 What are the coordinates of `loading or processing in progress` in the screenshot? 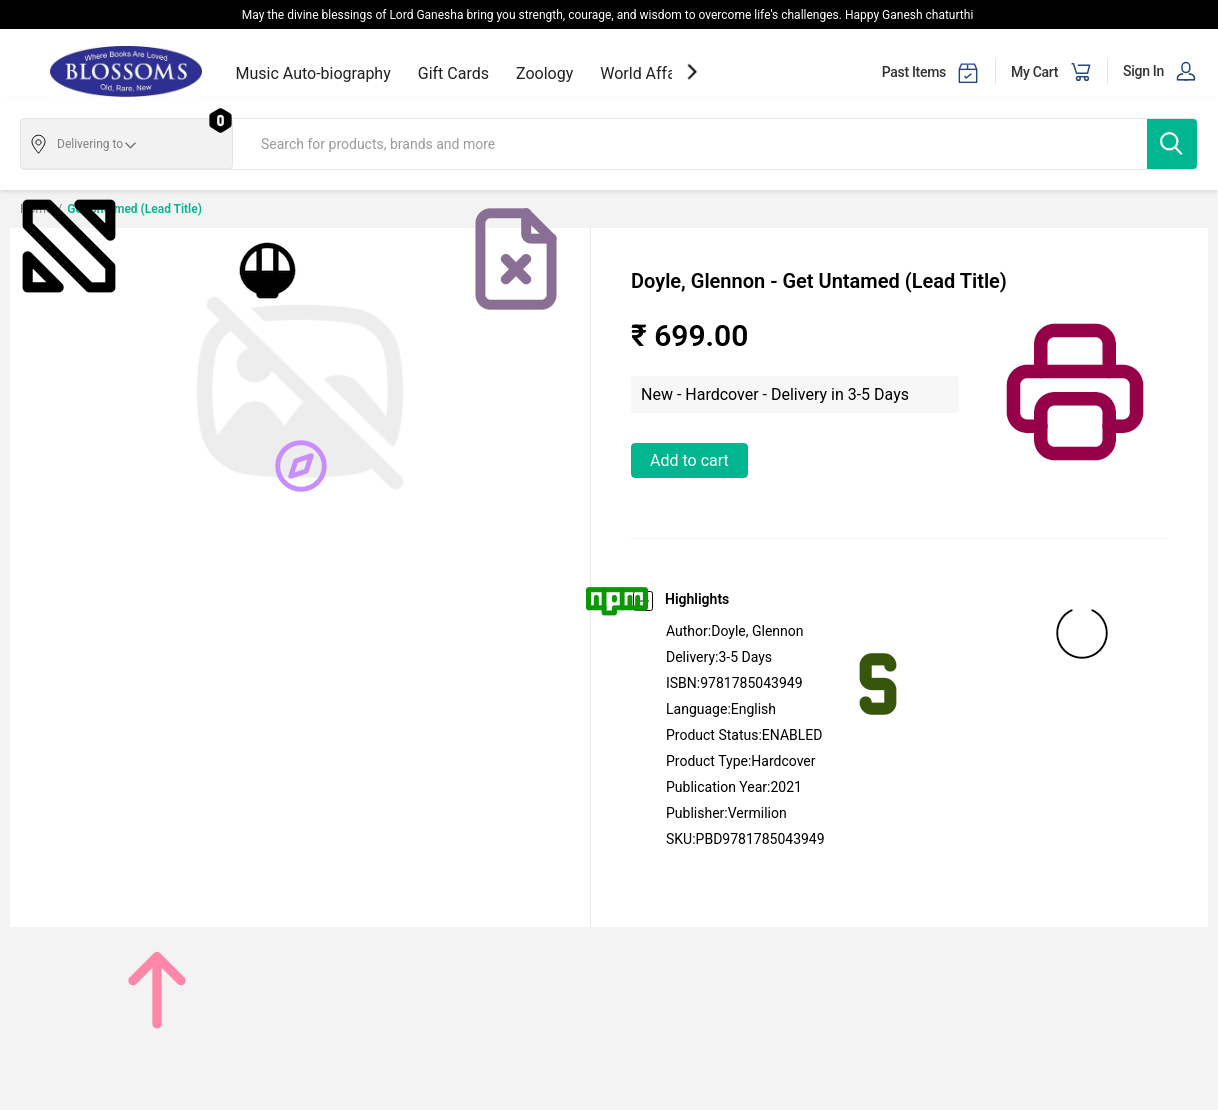 It's located at (1082, 633).